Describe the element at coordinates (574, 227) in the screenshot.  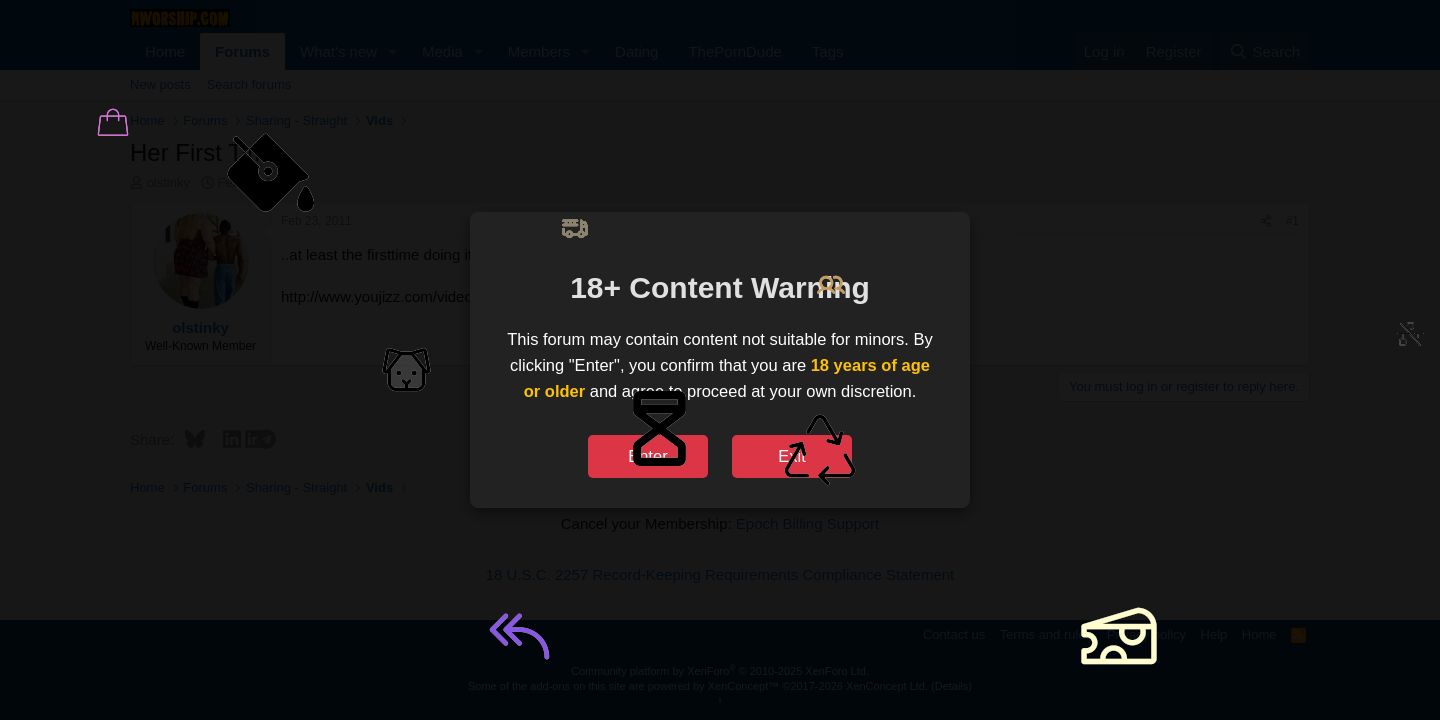
I see `emergency services or fire department contact` at that location.